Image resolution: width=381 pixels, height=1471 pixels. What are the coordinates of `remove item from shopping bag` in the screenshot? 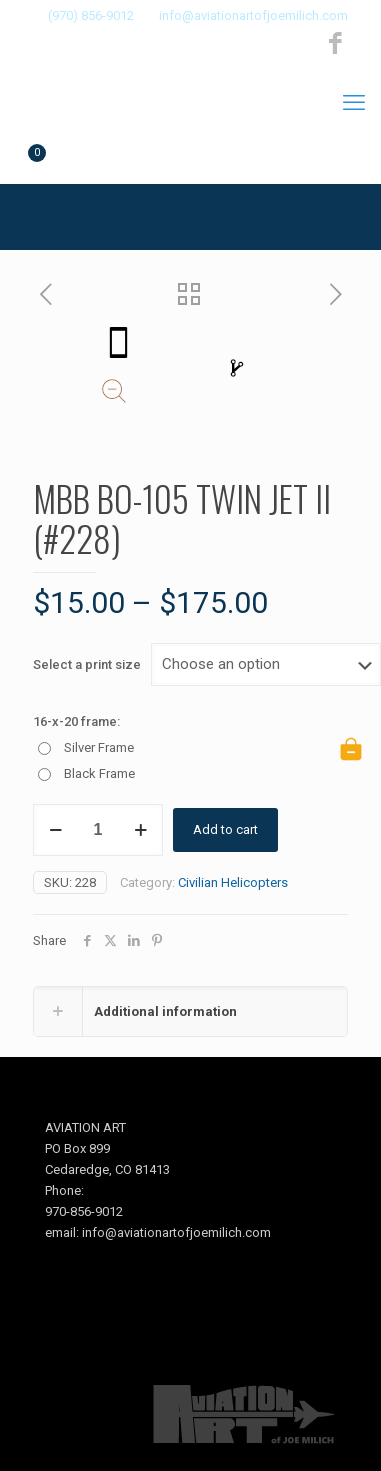 It's located at (351, 749).